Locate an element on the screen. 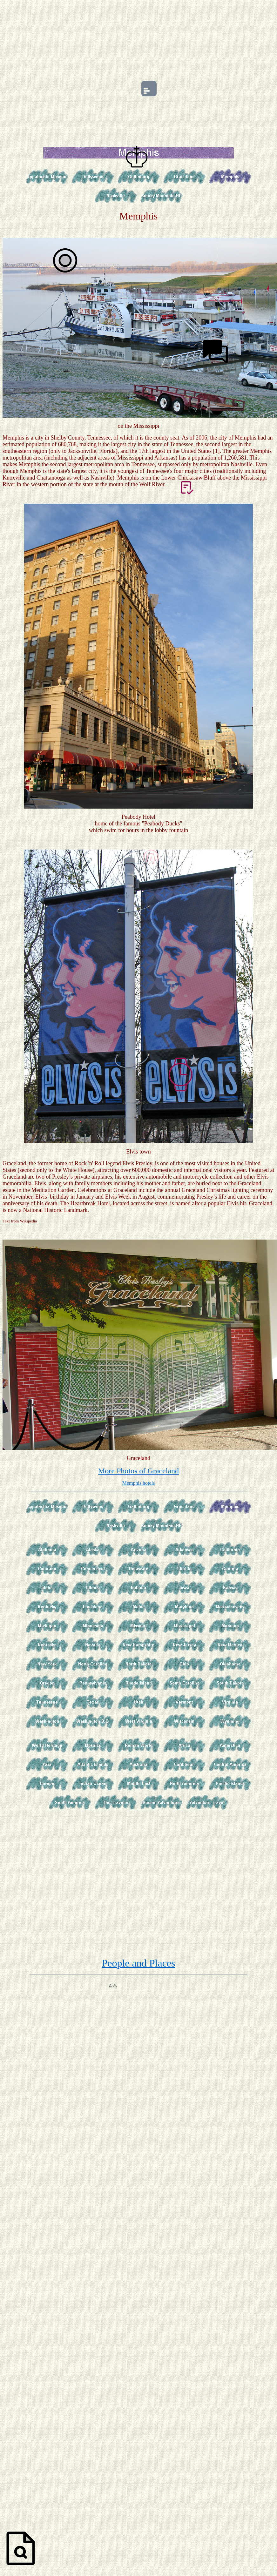 This screenshot has height=2576, width=277. align content to bottom-left of container is located at coordinates (149, 89).